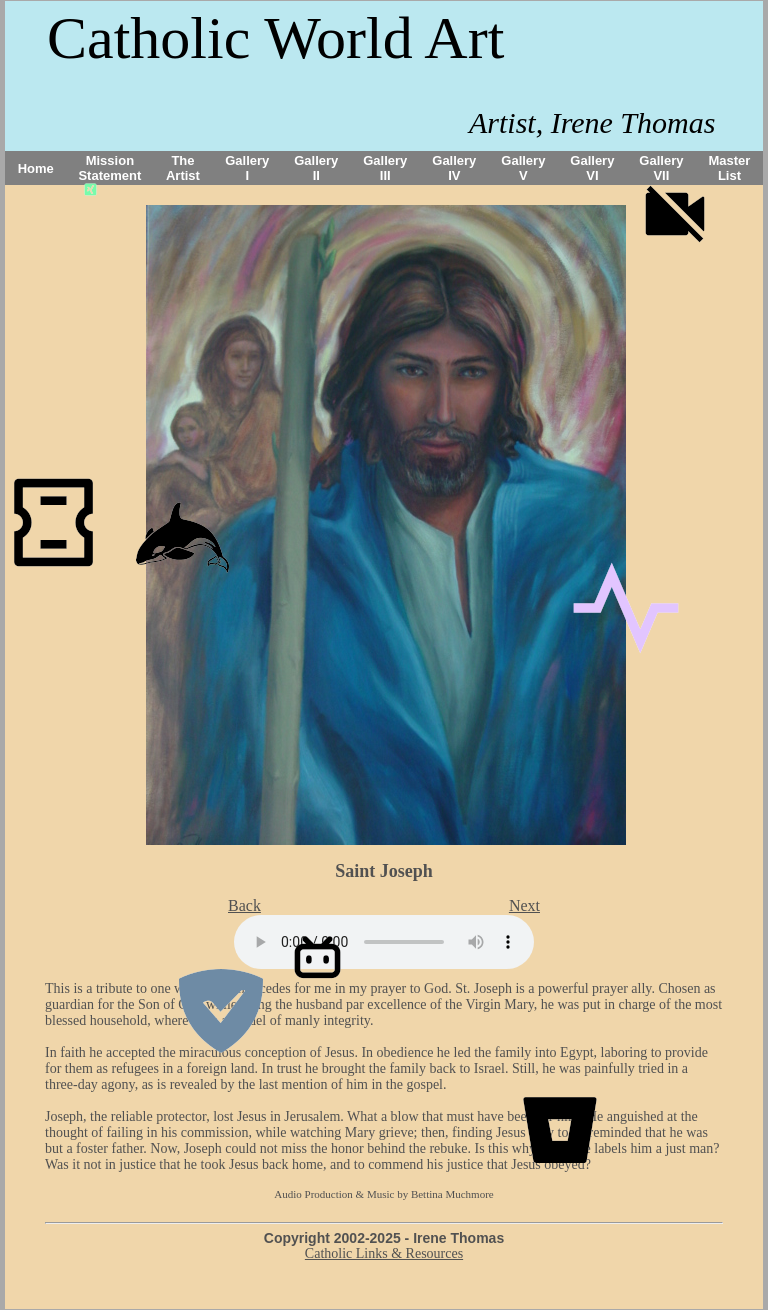 This screenshot has height=1310, width=768. What do you see at coordinates (90, 189) in the screenshot?
I see `open xing profile or app` at bounding box center [90, 189].